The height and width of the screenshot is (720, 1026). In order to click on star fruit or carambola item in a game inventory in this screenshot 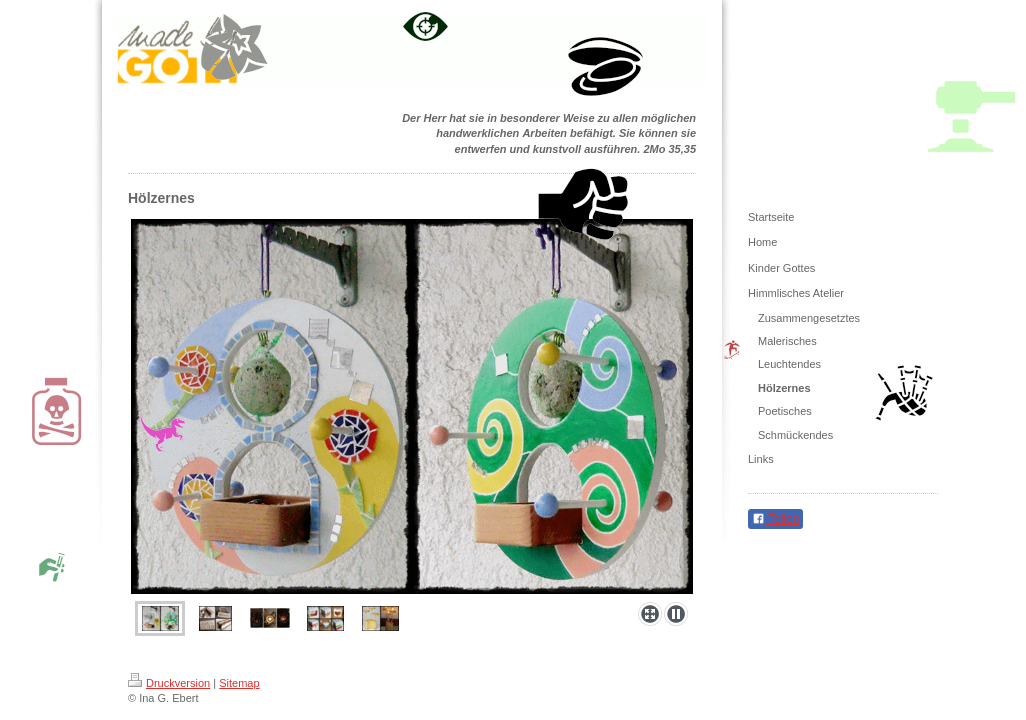, I will do `click(233, 47)`.